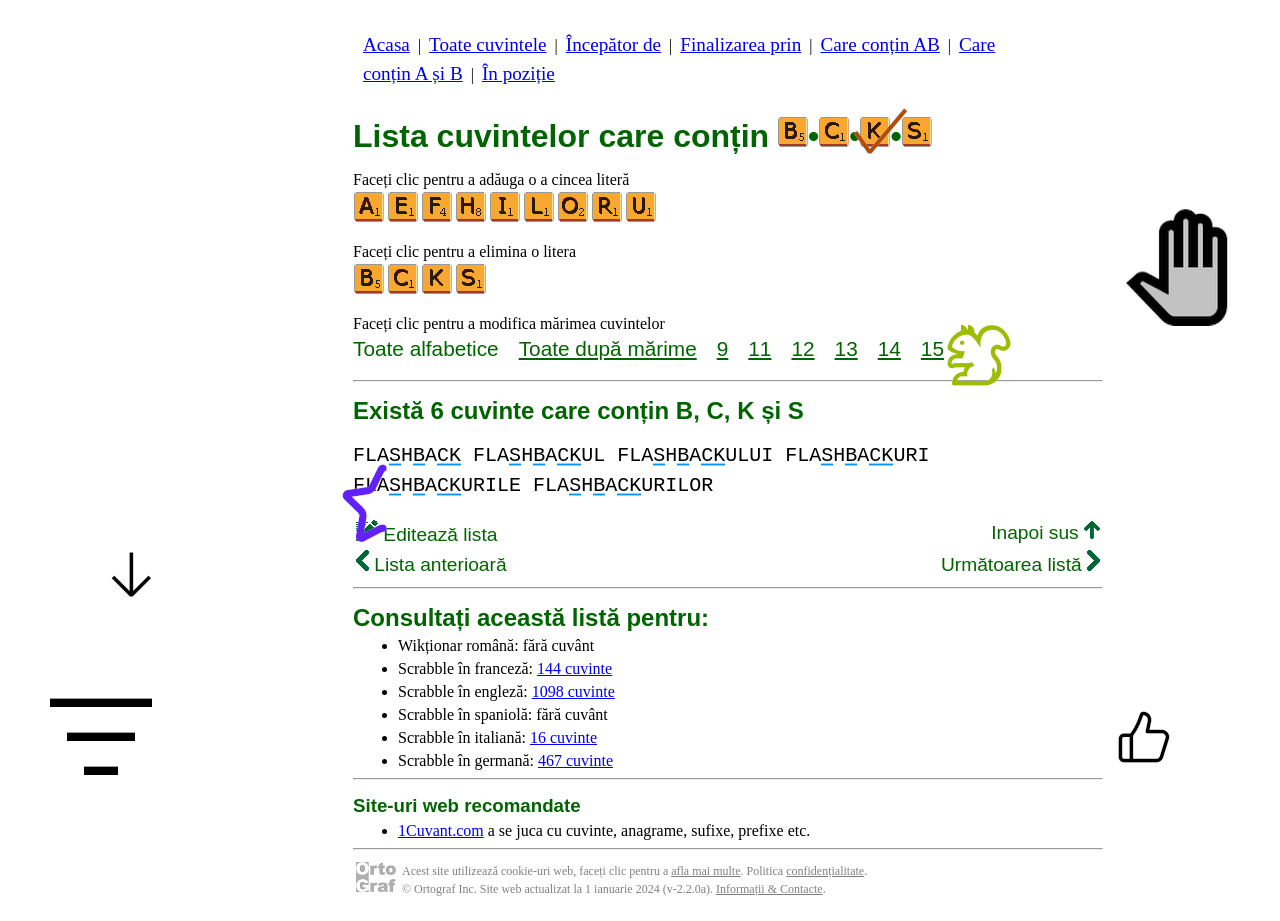  What do you see at coordinates (1178, 267) in the screenshot?
I see `stop or halt an action` at bounding box center [1178, 267].